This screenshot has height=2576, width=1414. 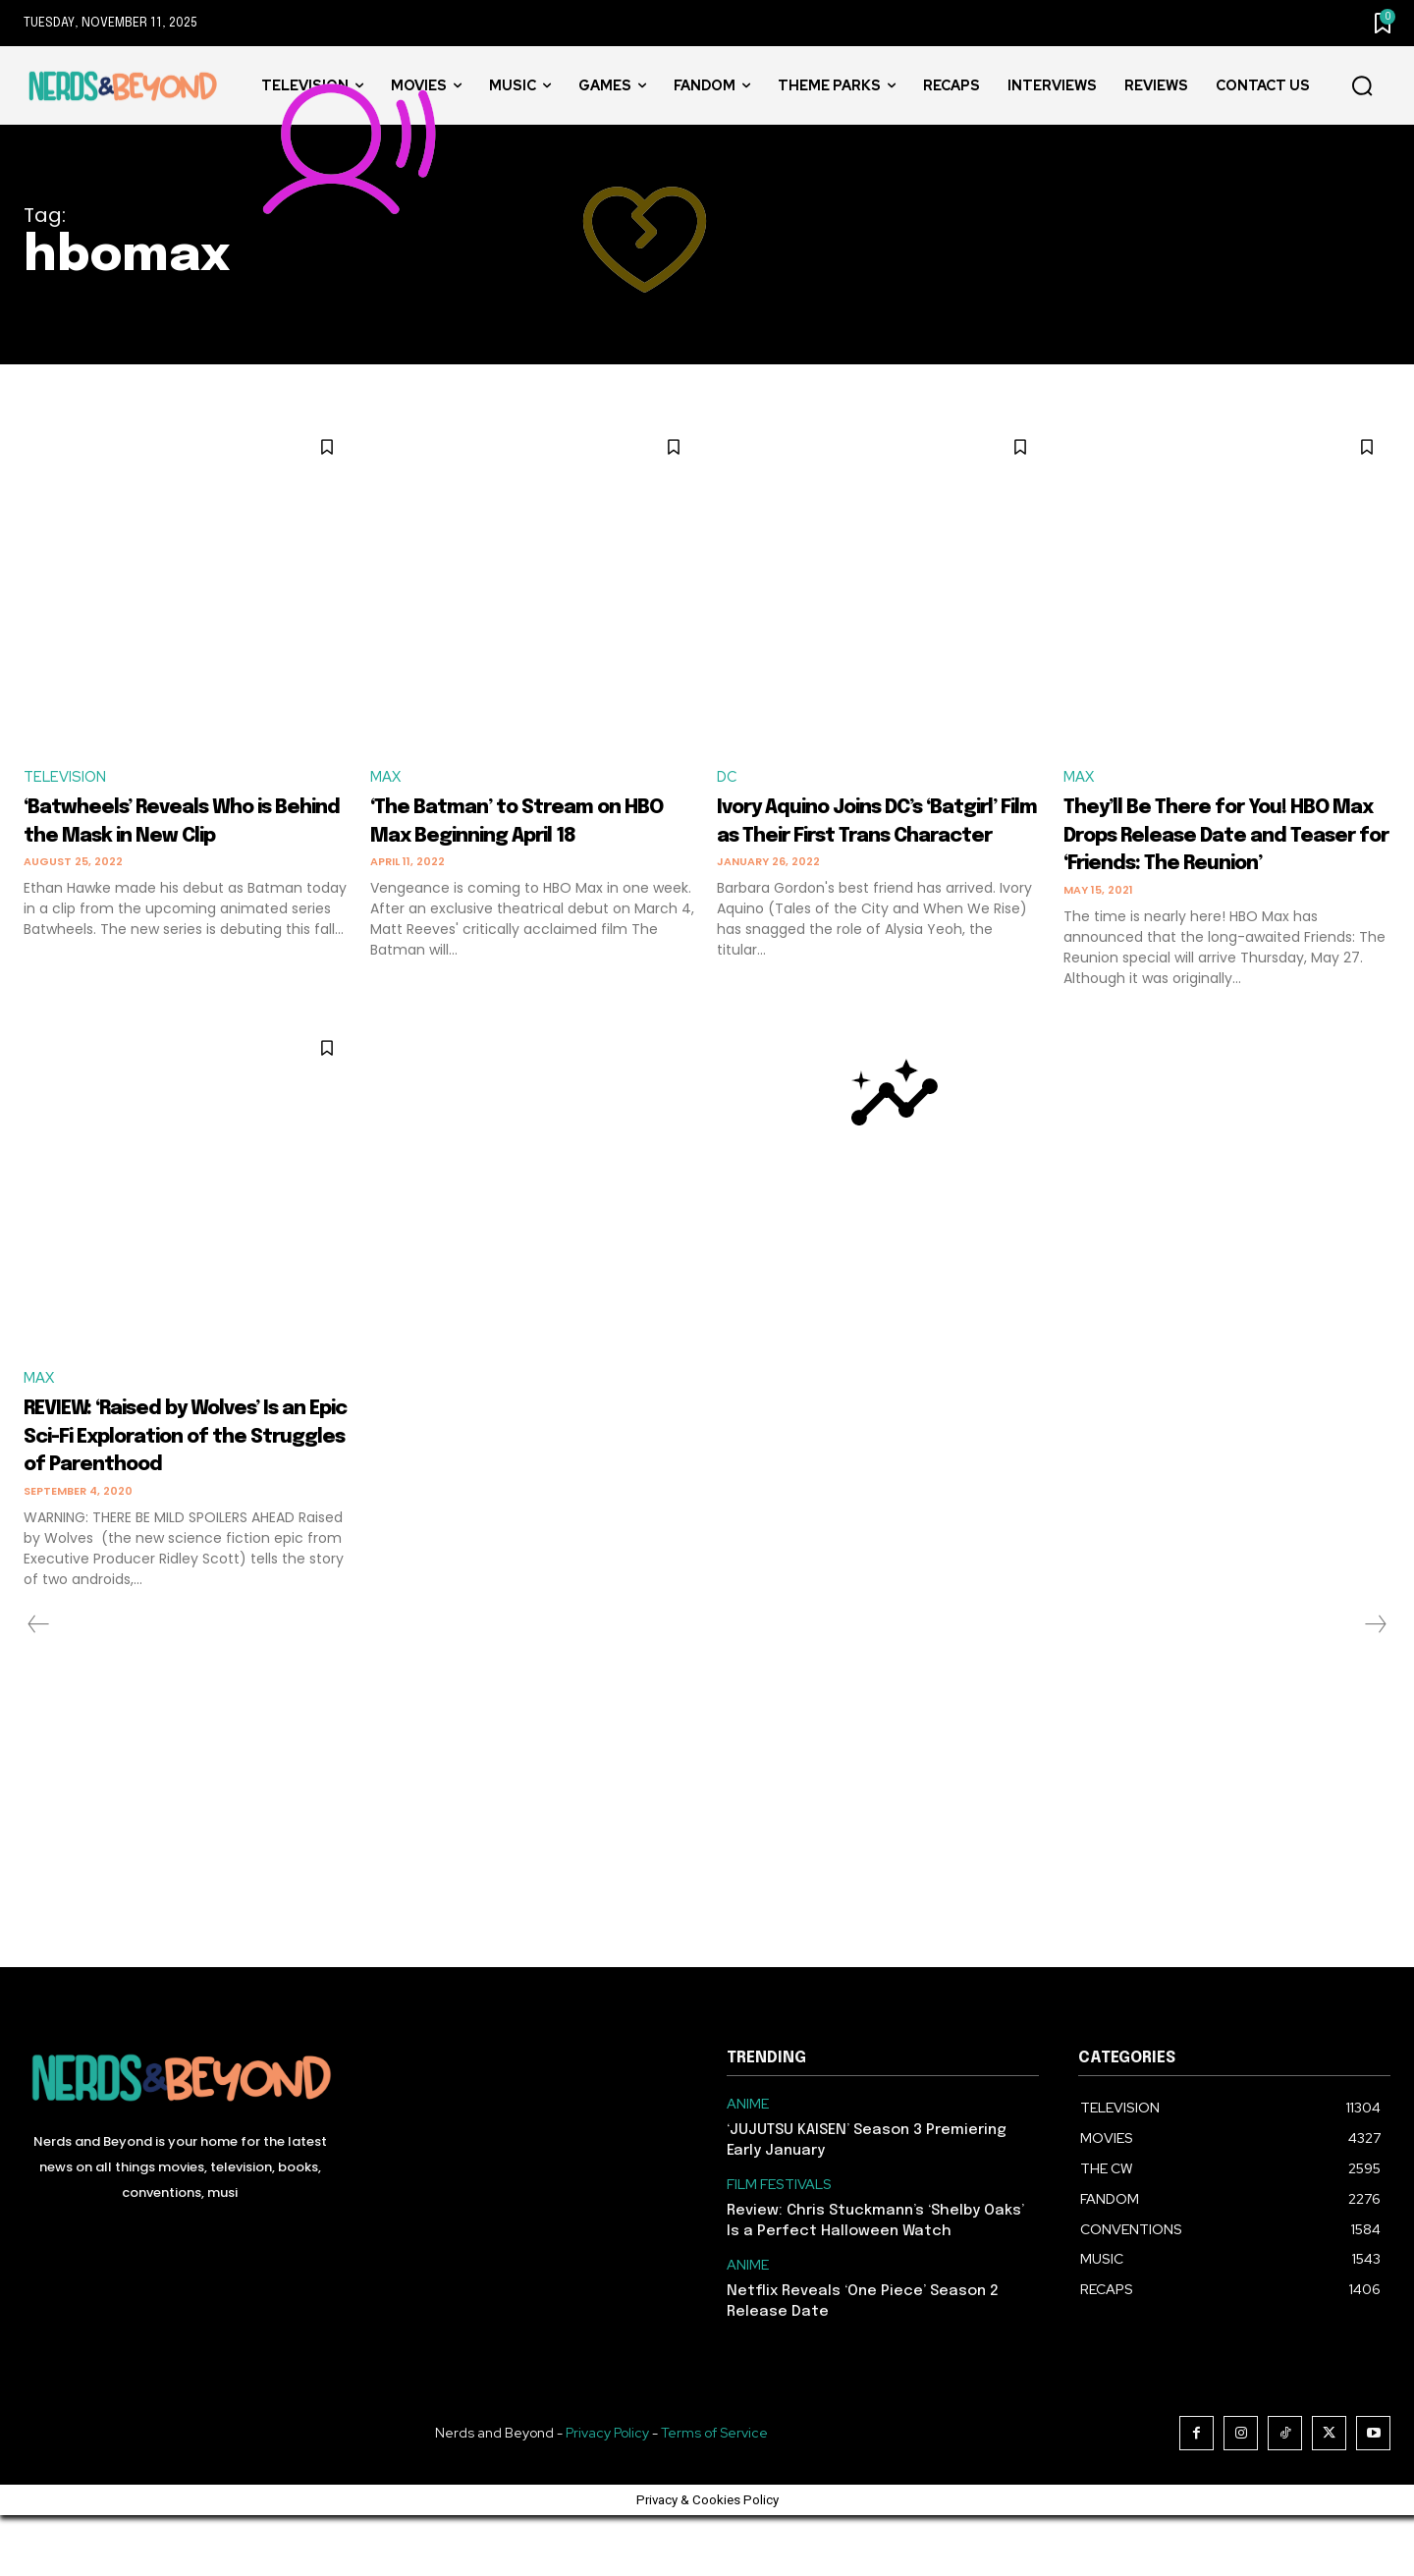 What do you see at coordinates (346, 148) in the screenshot?
I see `user audio or voice settings` at bounding box center [346, 148].